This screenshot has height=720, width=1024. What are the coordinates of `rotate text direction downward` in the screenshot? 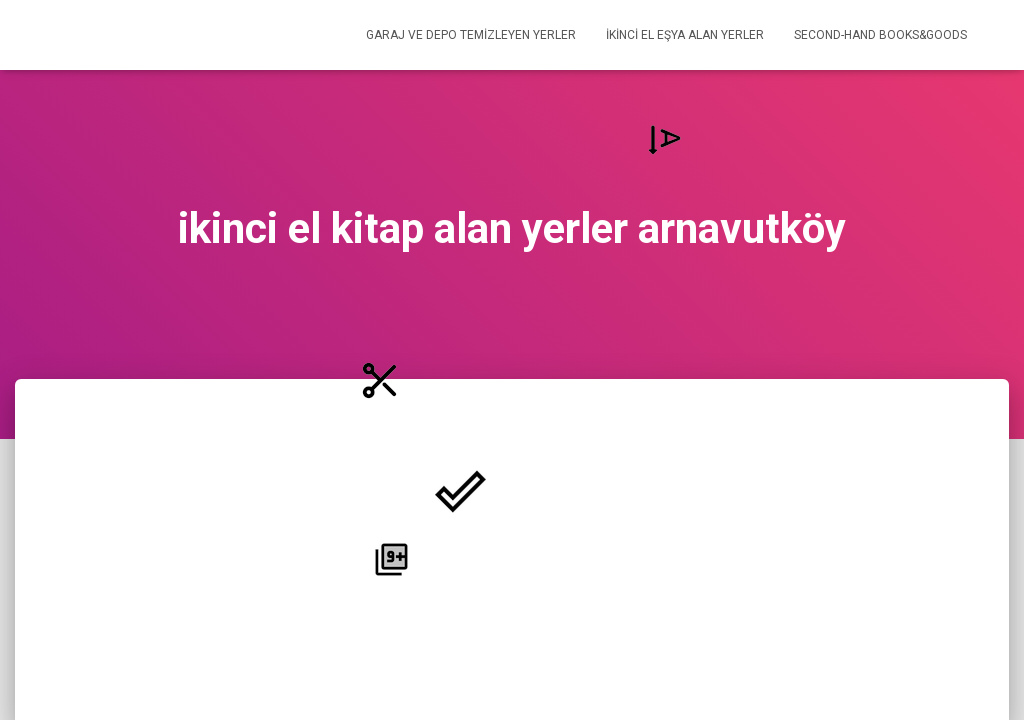 It's located at (664, 140).